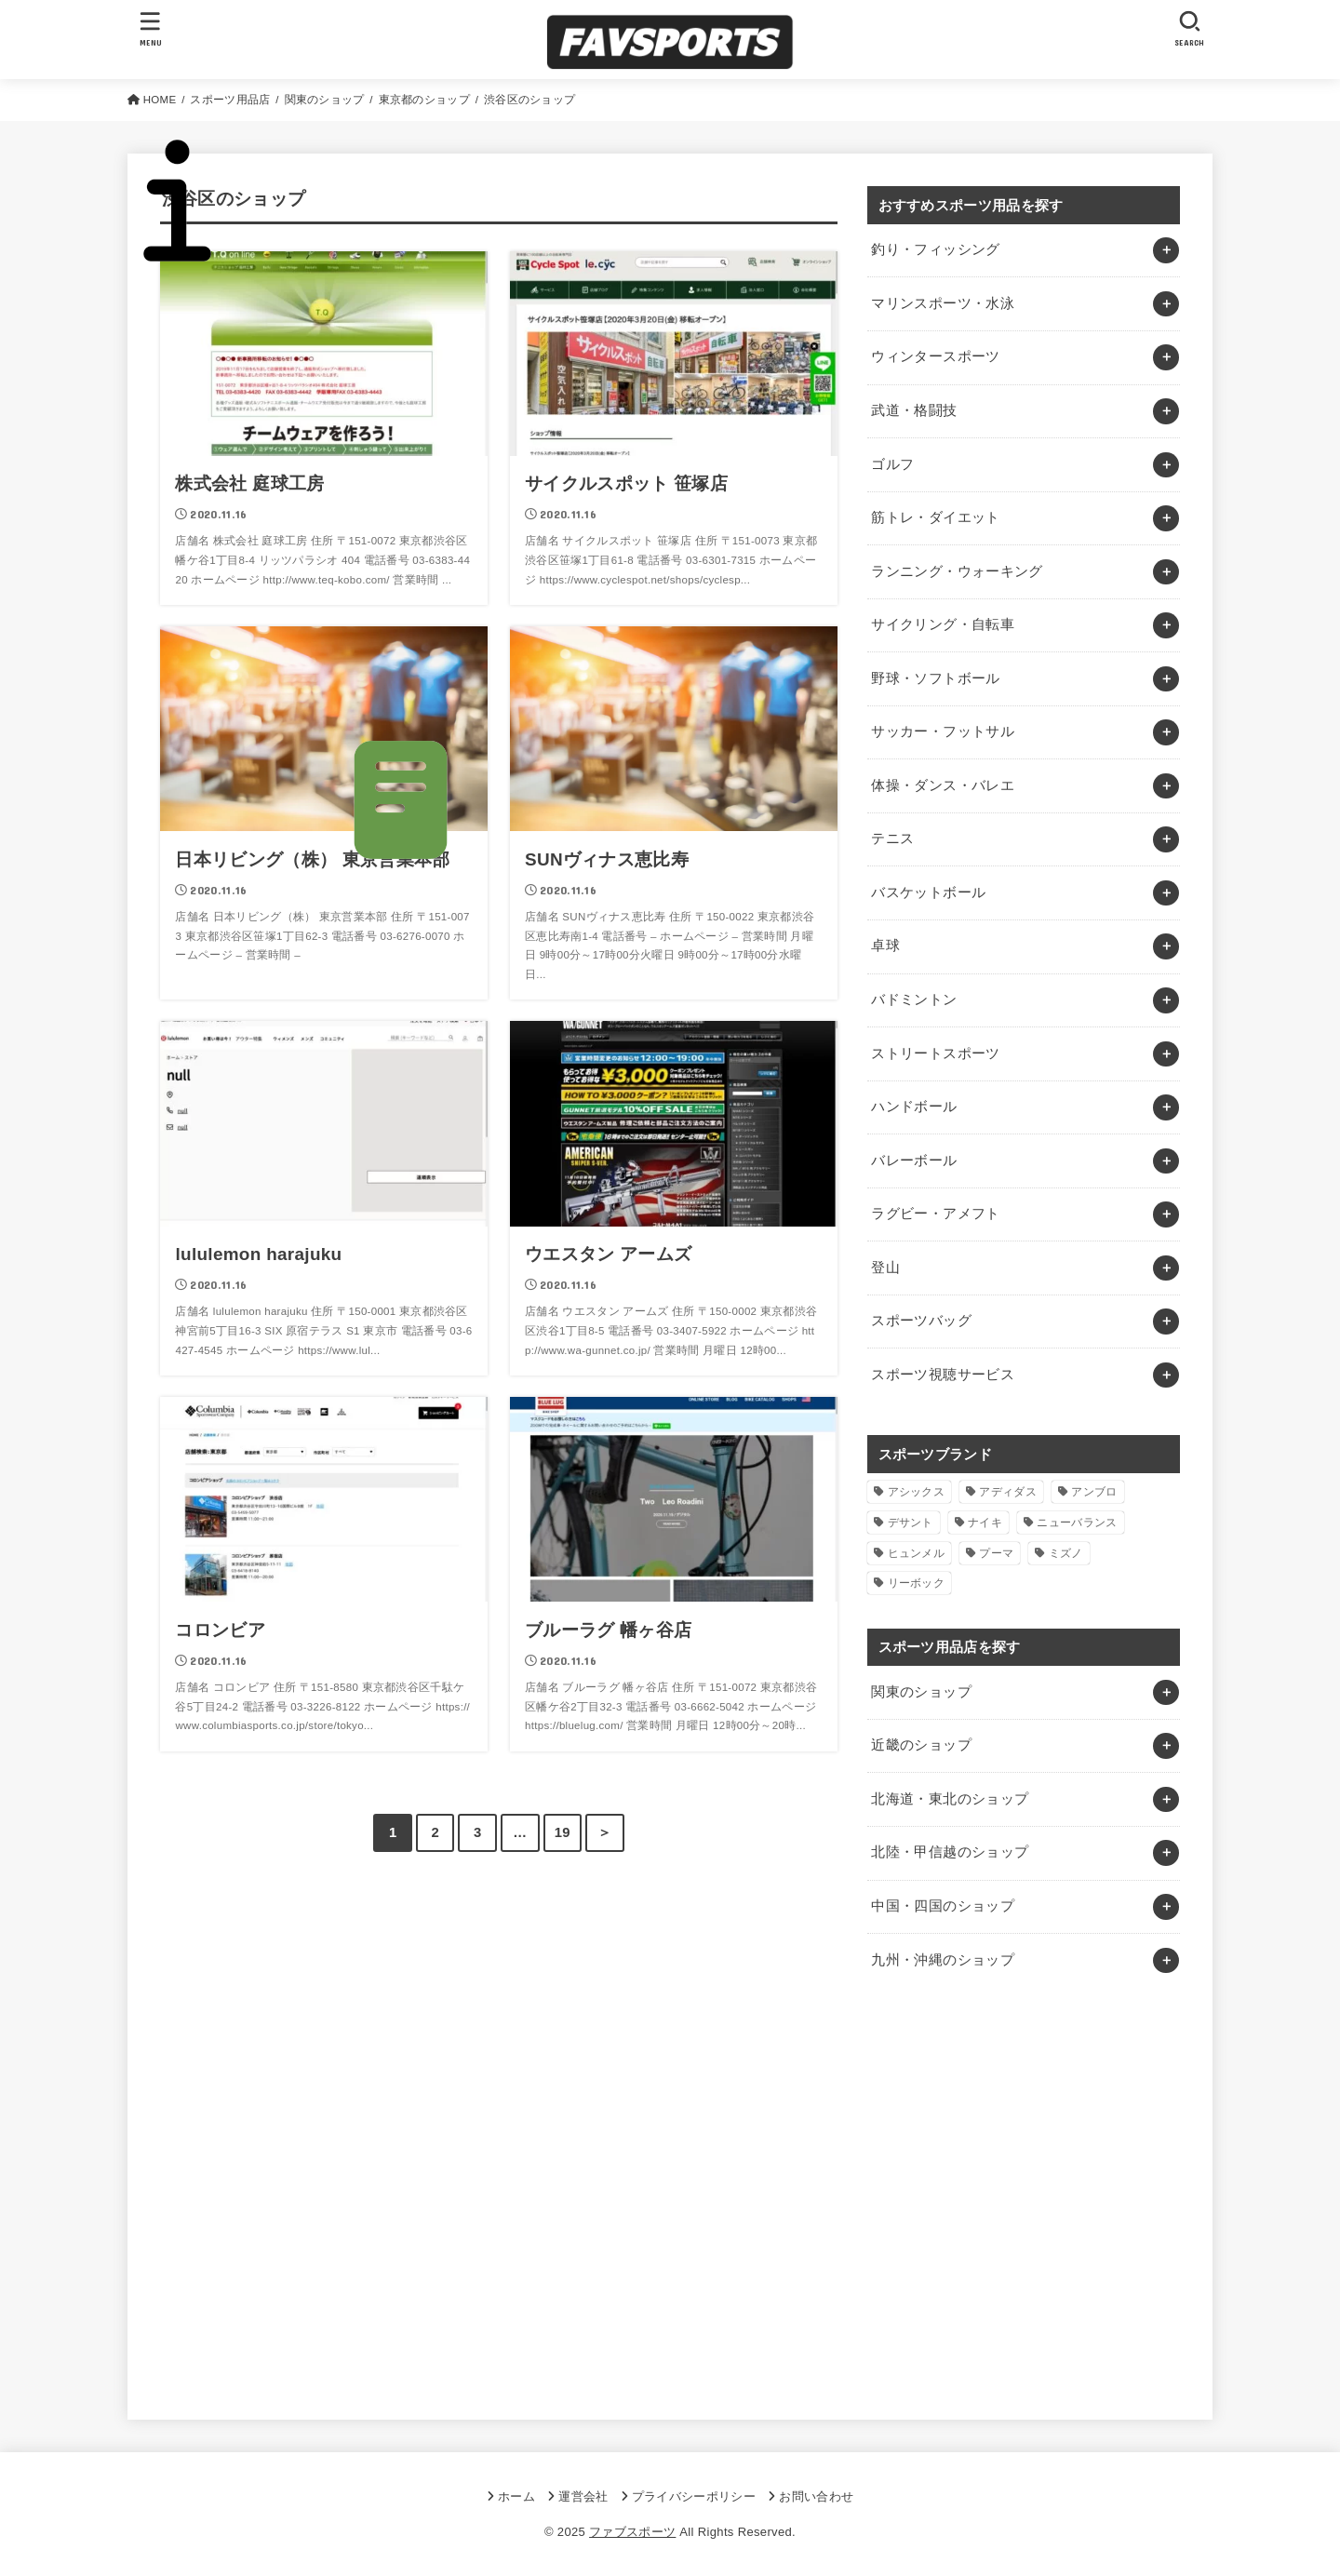 The width and height of the screenshot is (1340, 2576). What do you see at coordinates (400, 799) in the screenshot?
I see `open reader mode for distraction-free viewing` at bounding box center [400, 799].